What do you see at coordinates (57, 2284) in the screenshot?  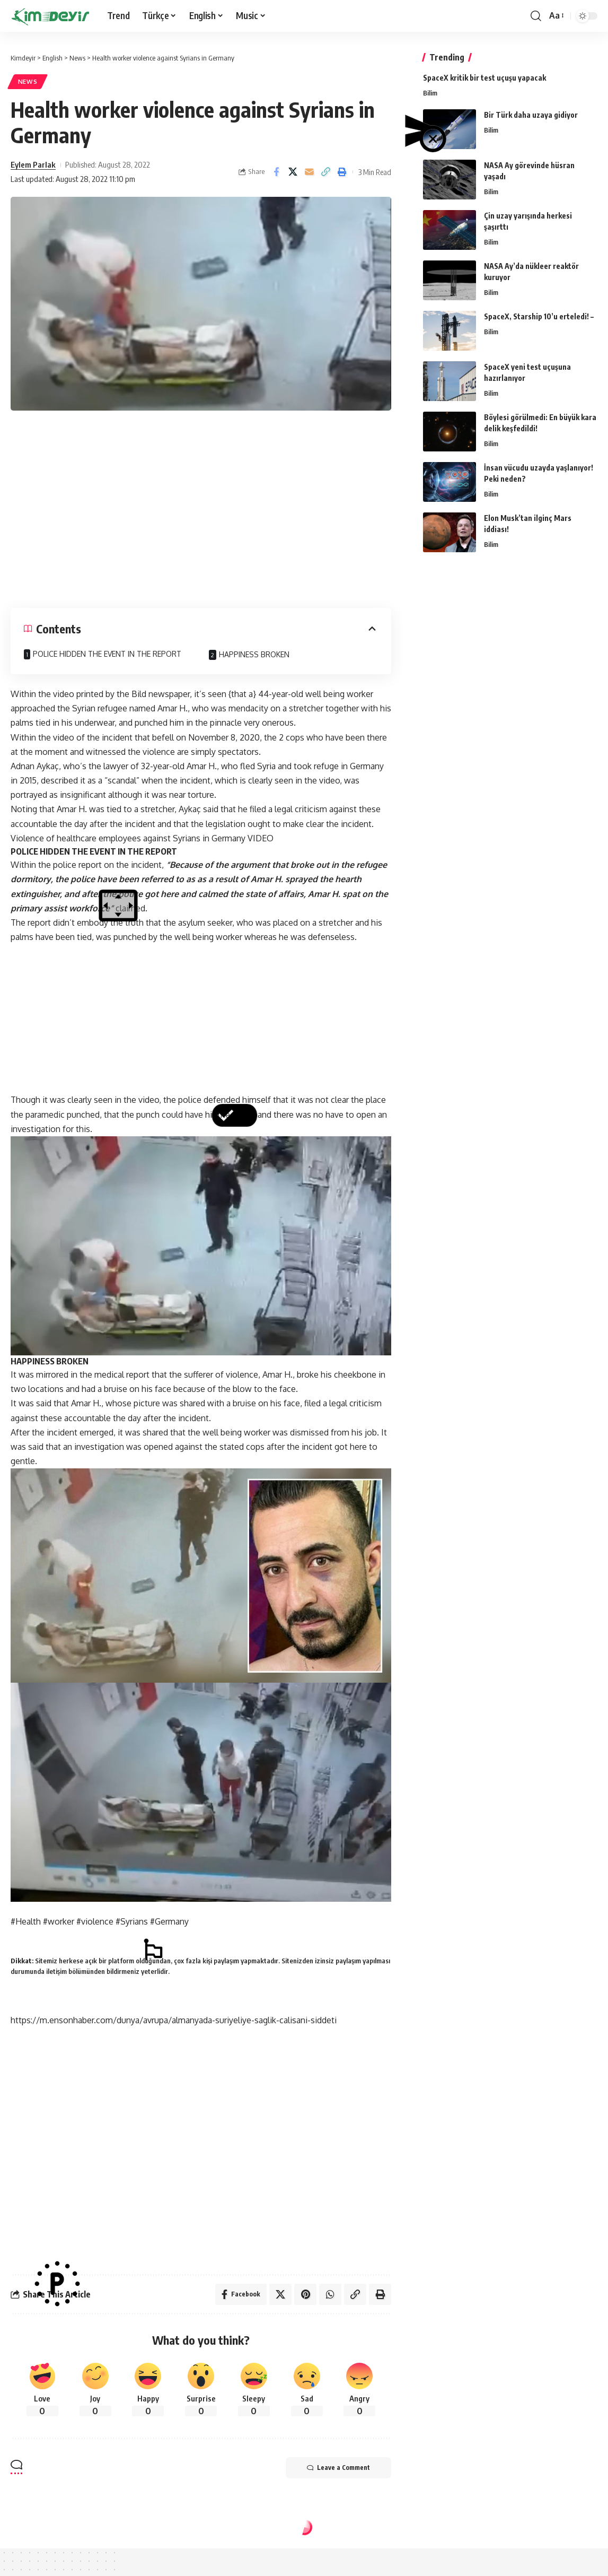 I see `indicates parking availability or location` at bounding box center [57, 2284].